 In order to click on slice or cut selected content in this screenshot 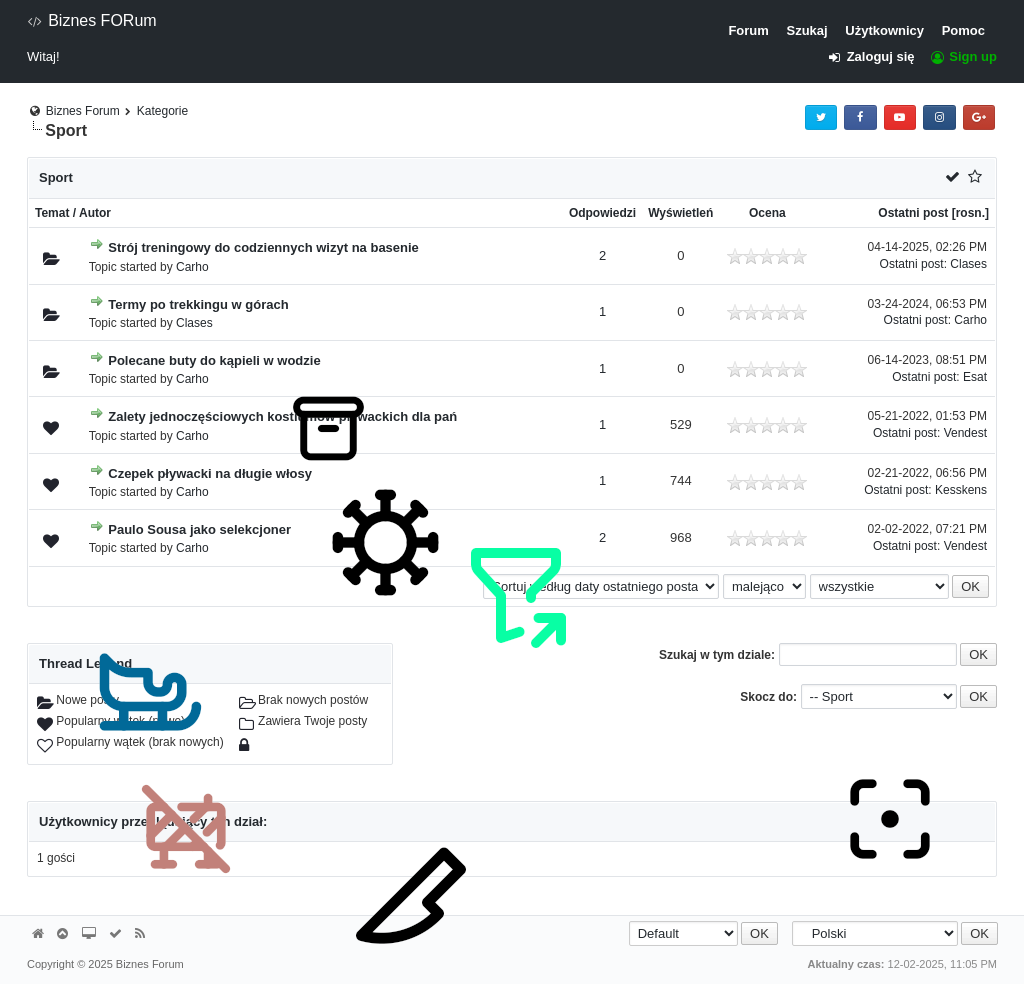, I will do `click(411, 897)`.